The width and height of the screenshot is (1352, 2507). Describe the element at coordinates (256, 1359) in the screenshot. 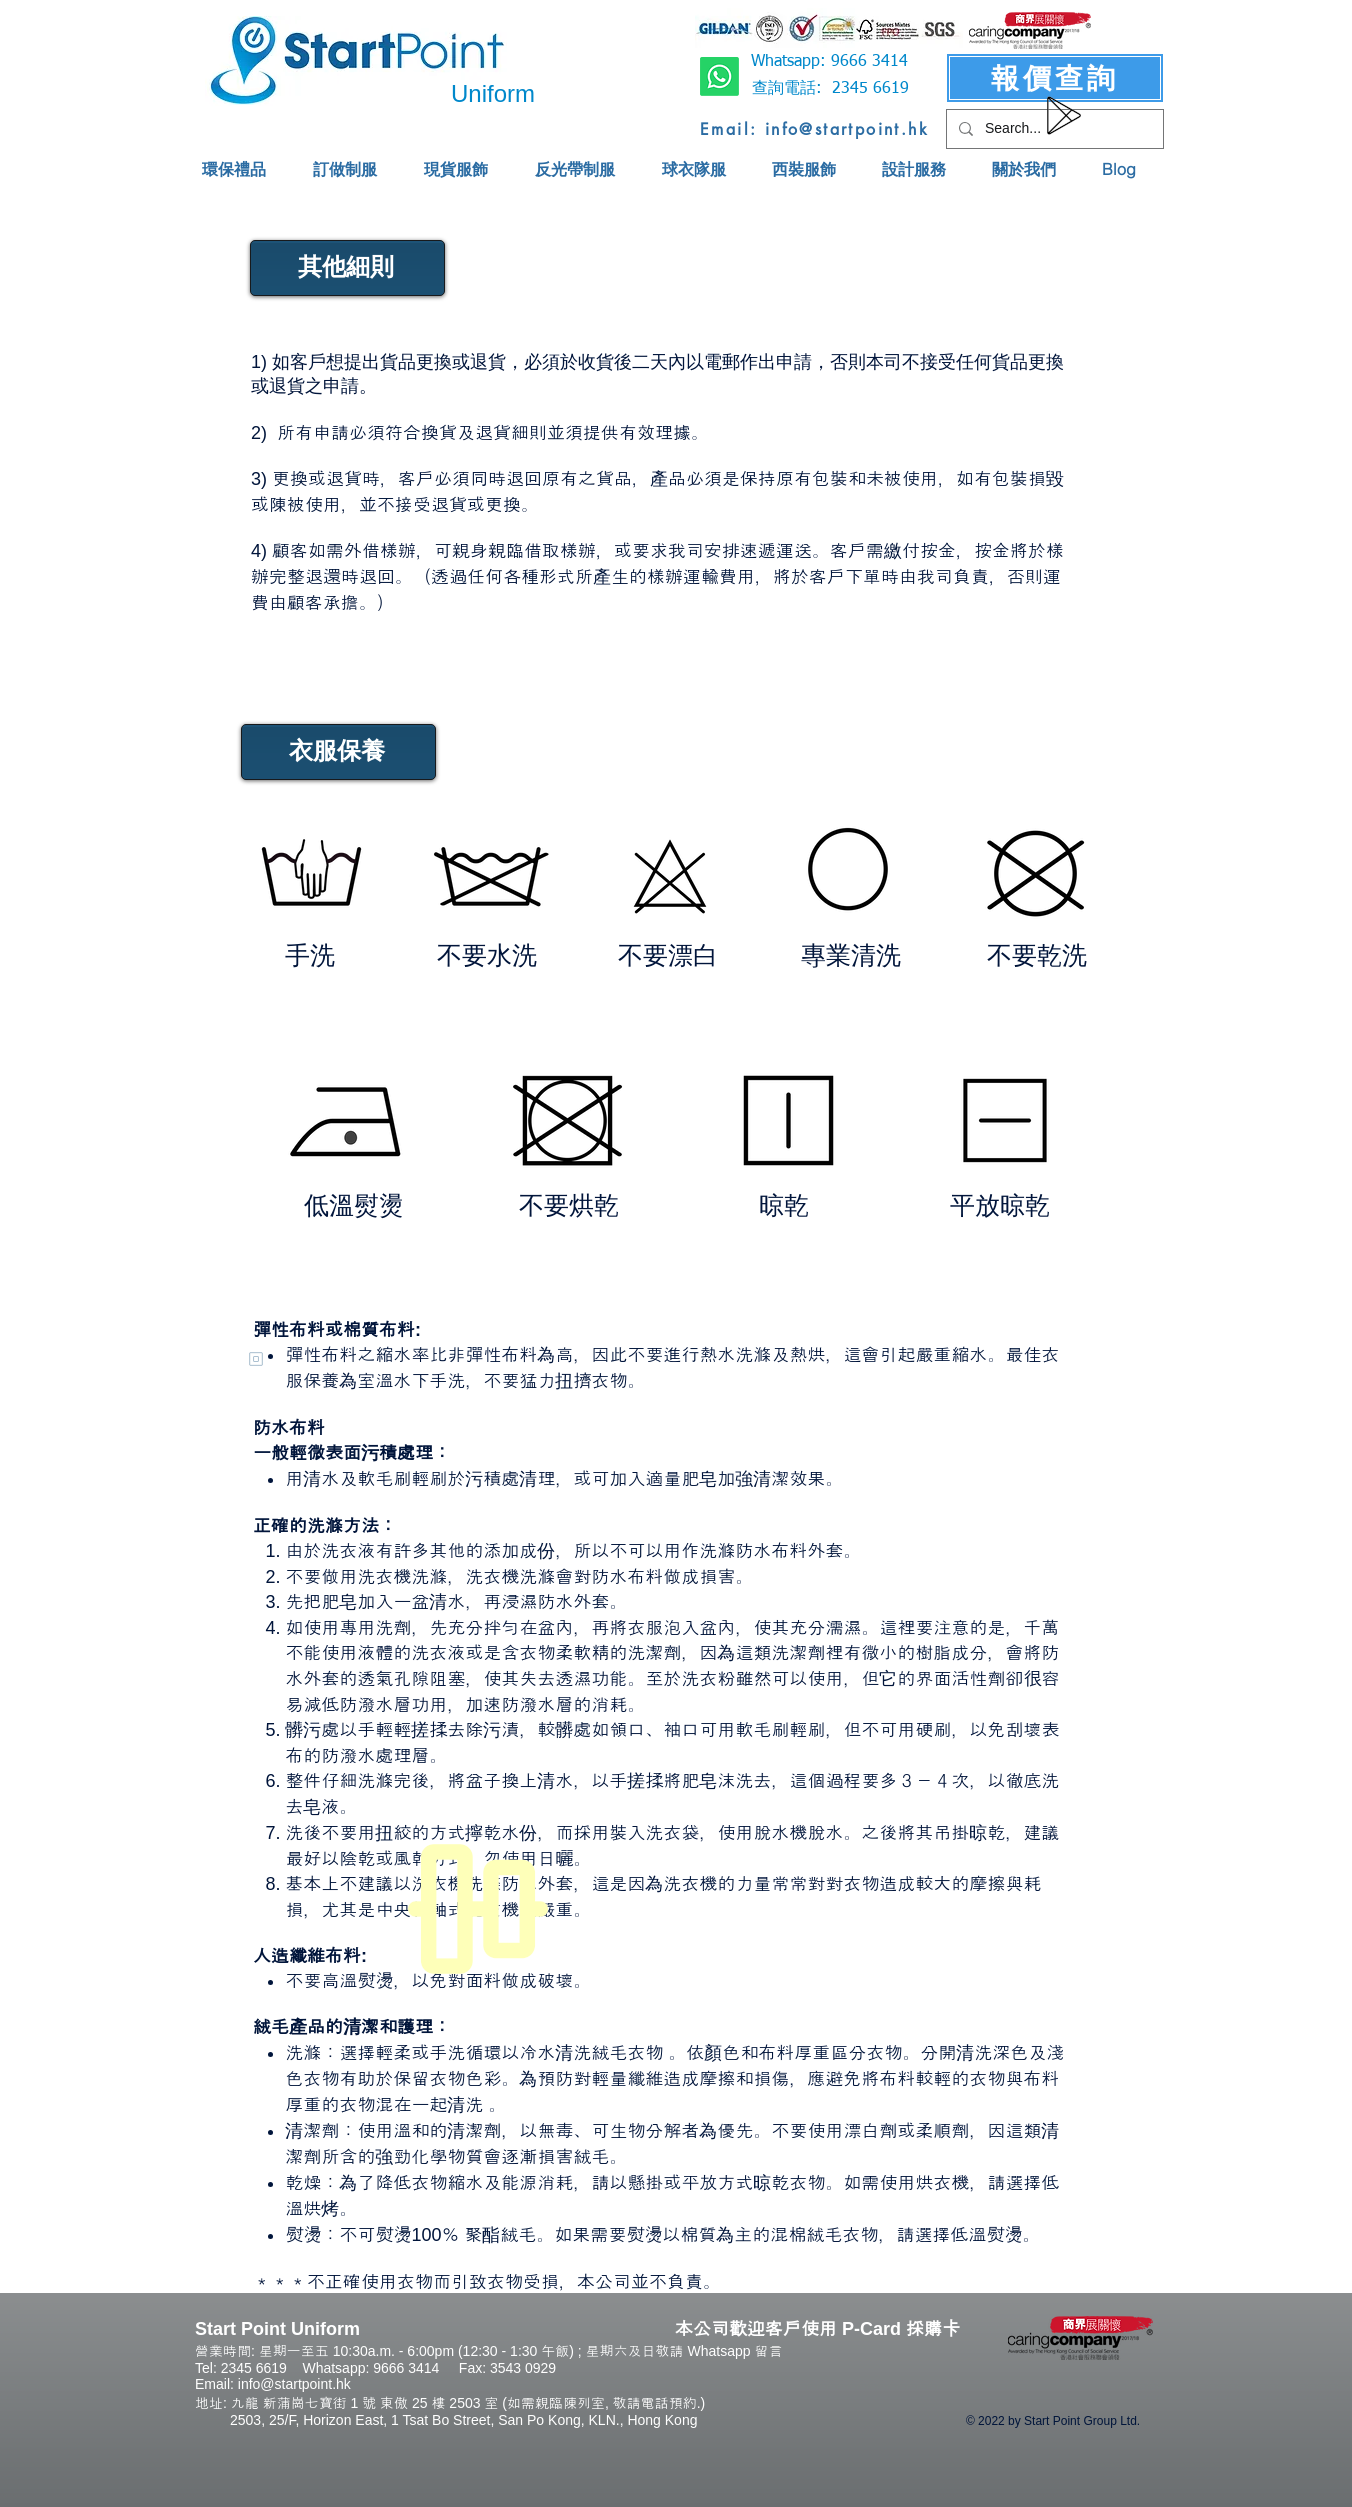

I see `view app or brand logo` at that location.